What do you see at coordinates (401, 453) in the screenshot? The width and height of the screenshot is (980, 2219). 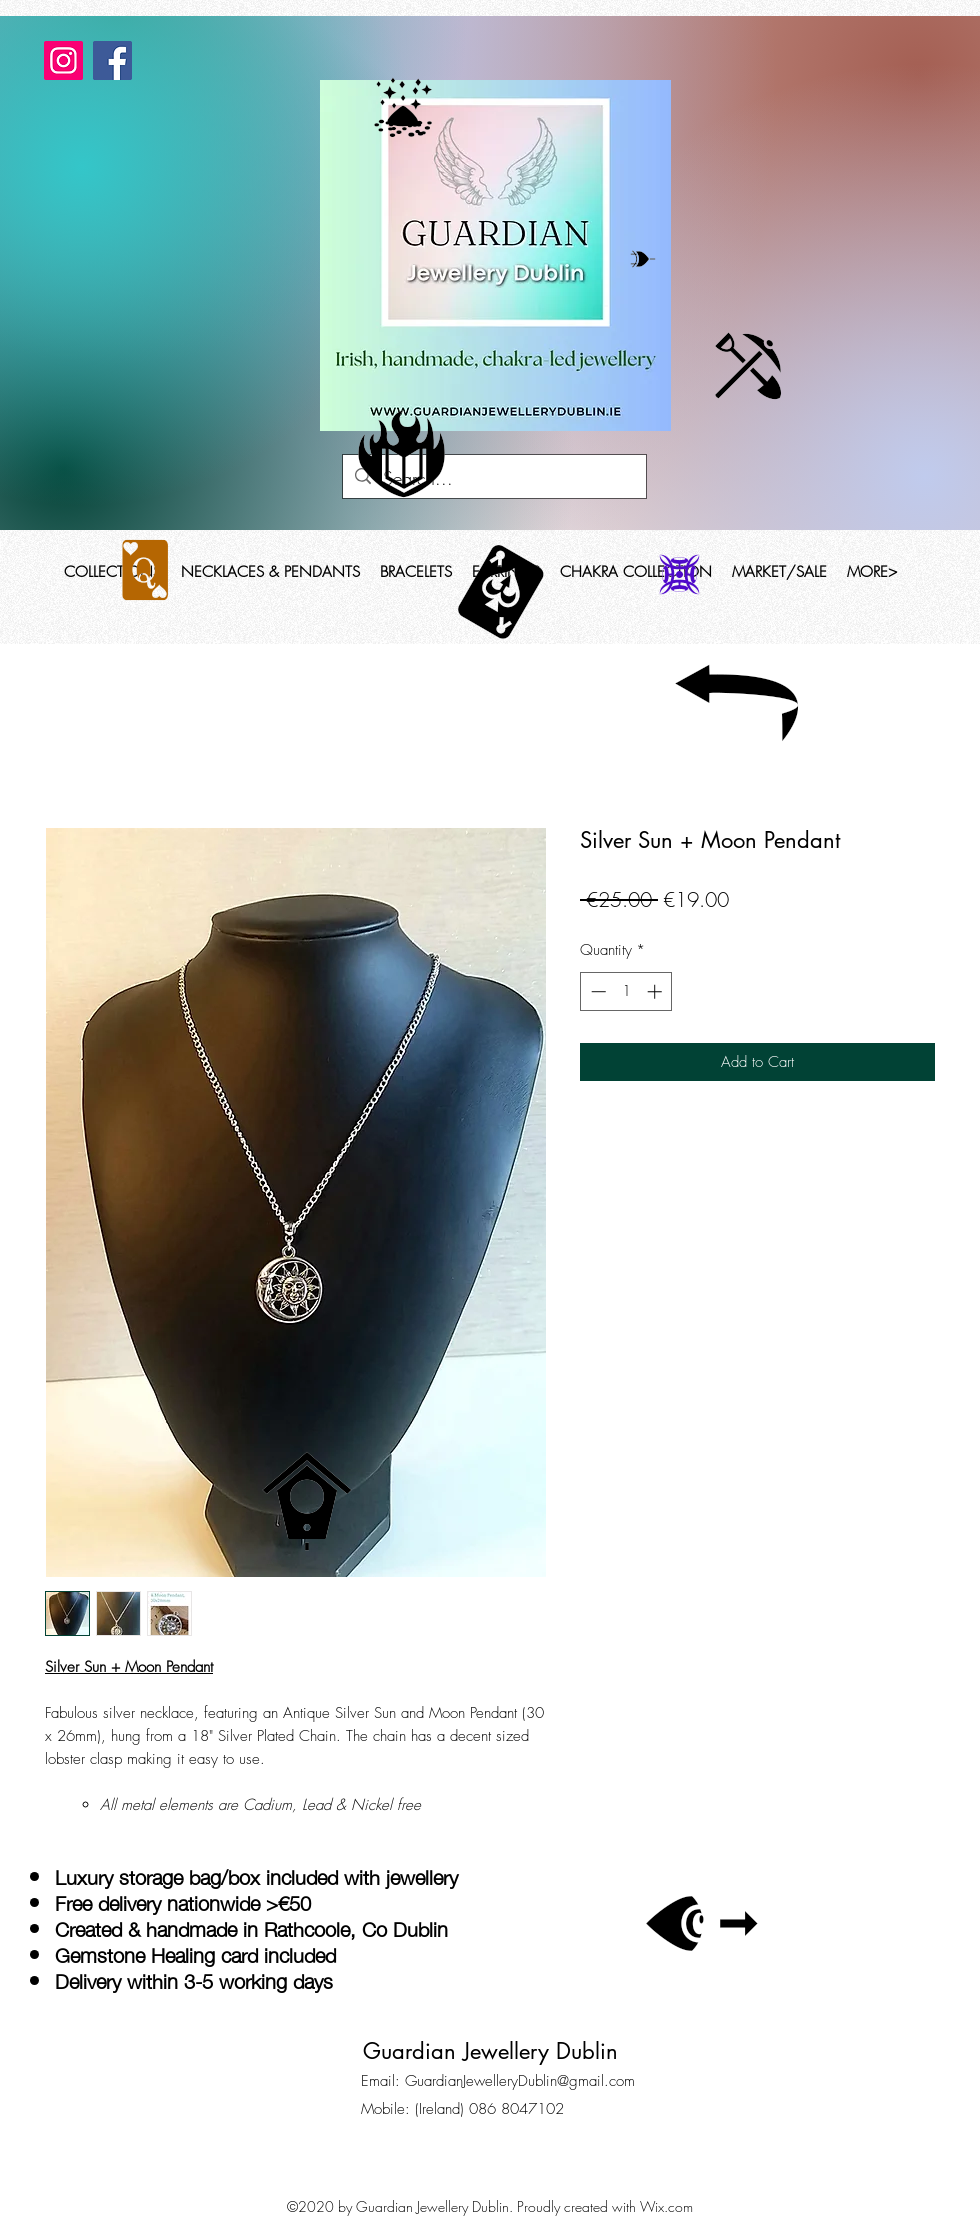 I see `destroy or permanently delete a document` at bounding box center [401, 453].